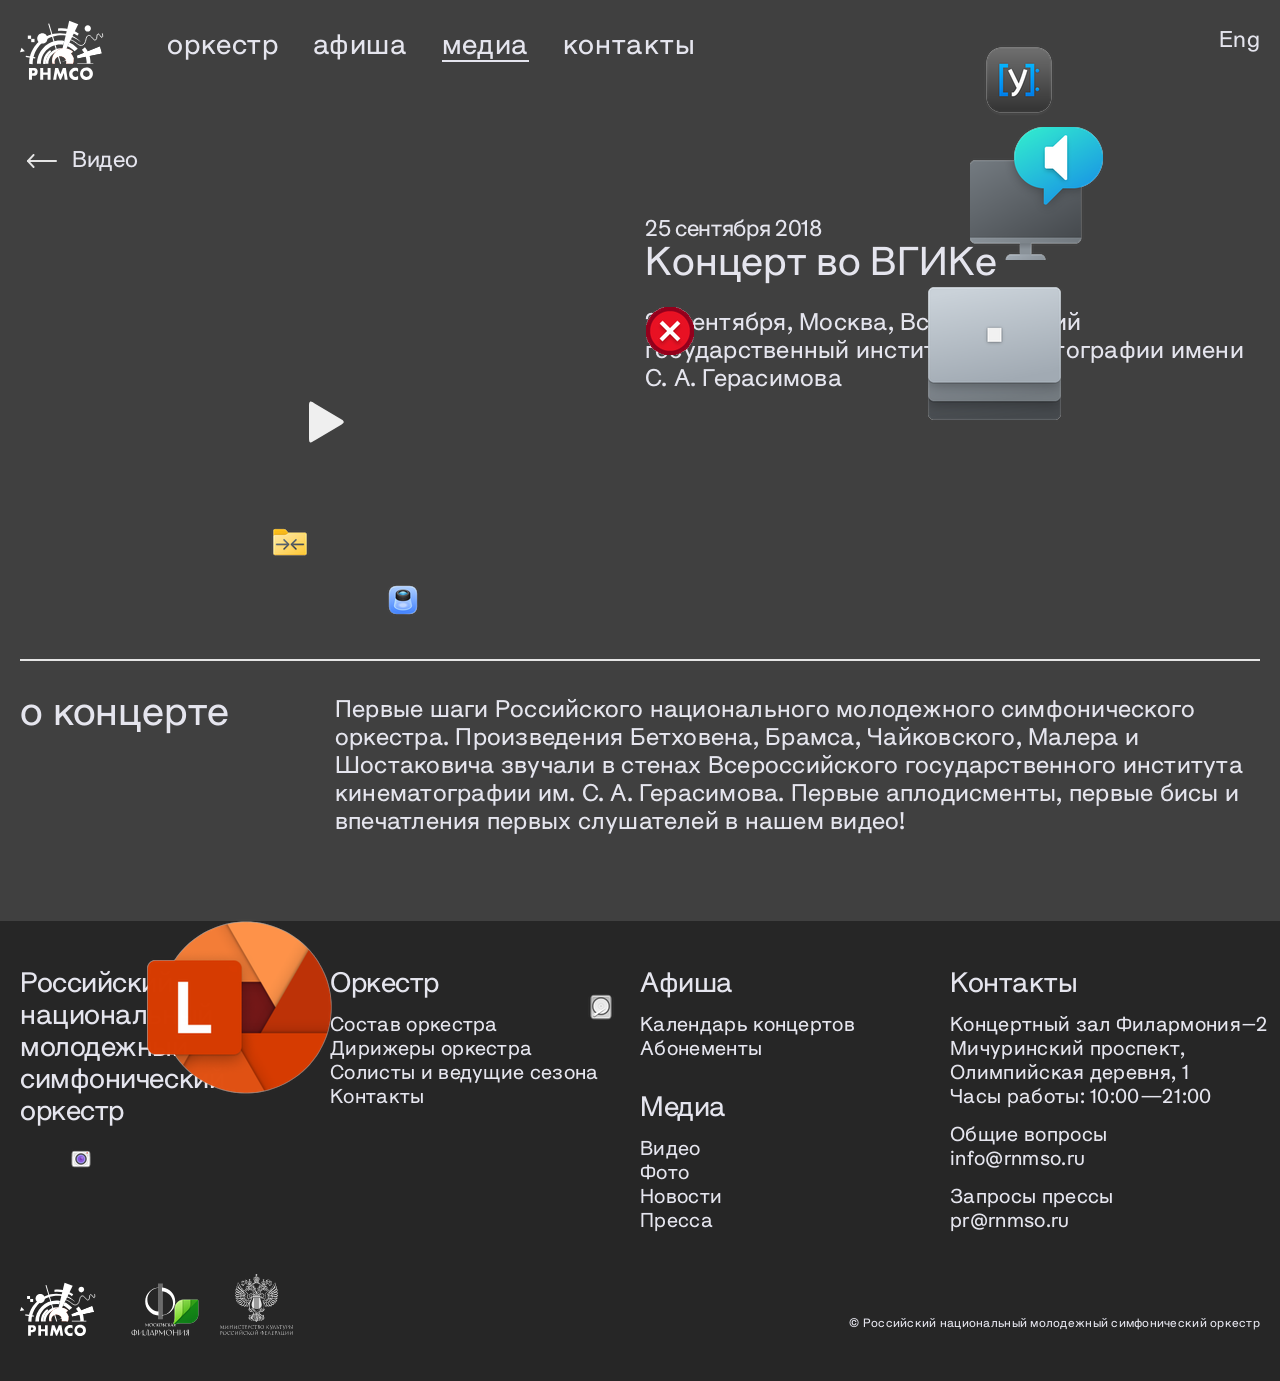  I want to click on launch ipython interactive python shell, so click(1019, 80).